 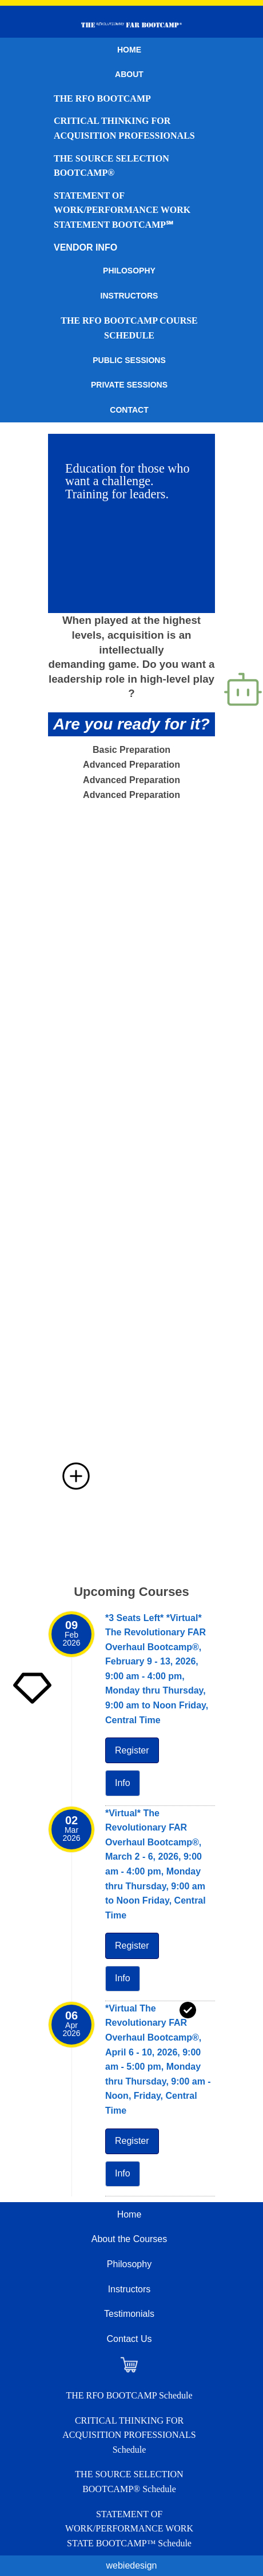 I want to click on view dependabot alerts and automated dependency updates, so click(x=243, y=690).